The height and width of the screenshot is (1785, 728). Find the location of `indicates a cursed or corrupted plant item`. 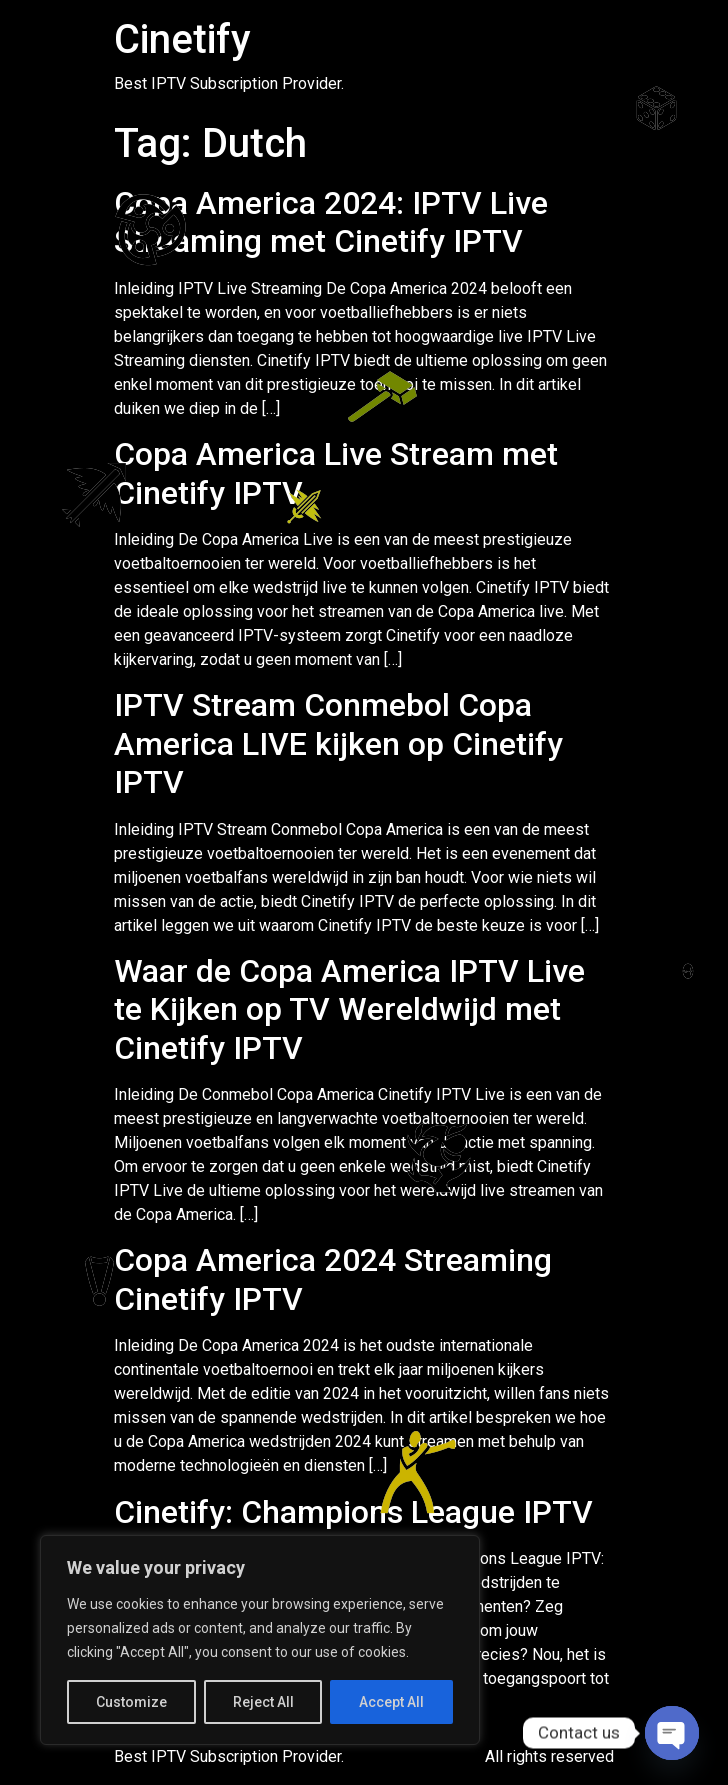

indicates a cursed or corrupted plant item is located at coordinates (440, 1157).